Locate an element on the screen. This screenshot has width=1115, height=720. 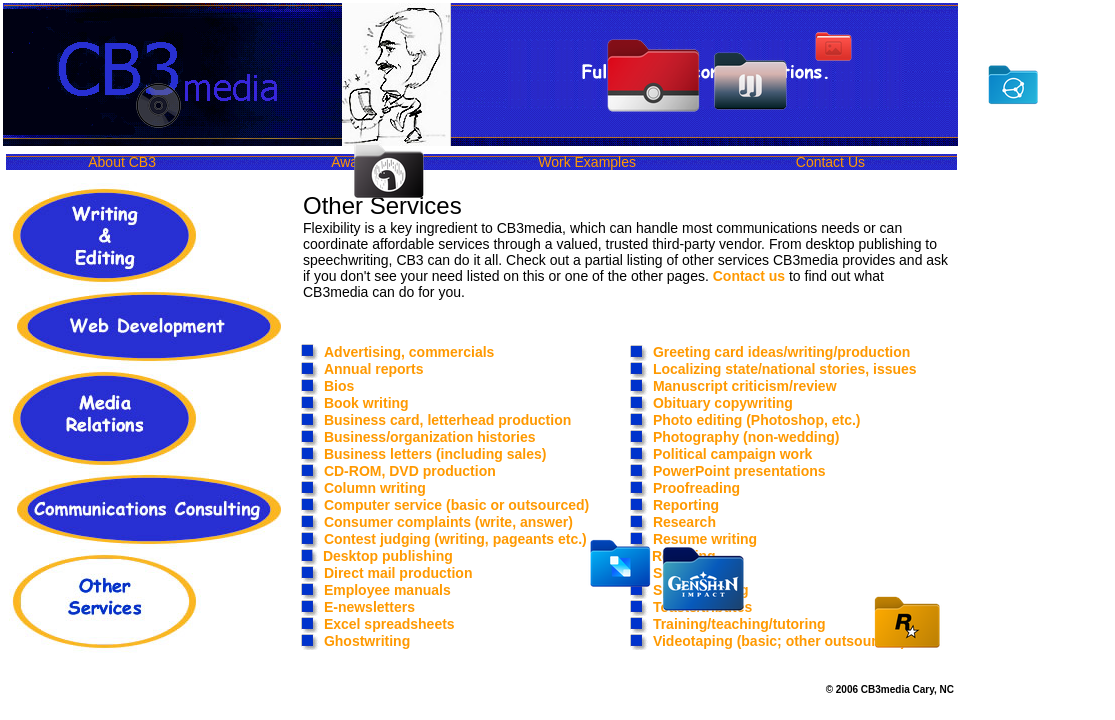
folder containing Rockstar Games files or installations is located at coordinates (907, 624).